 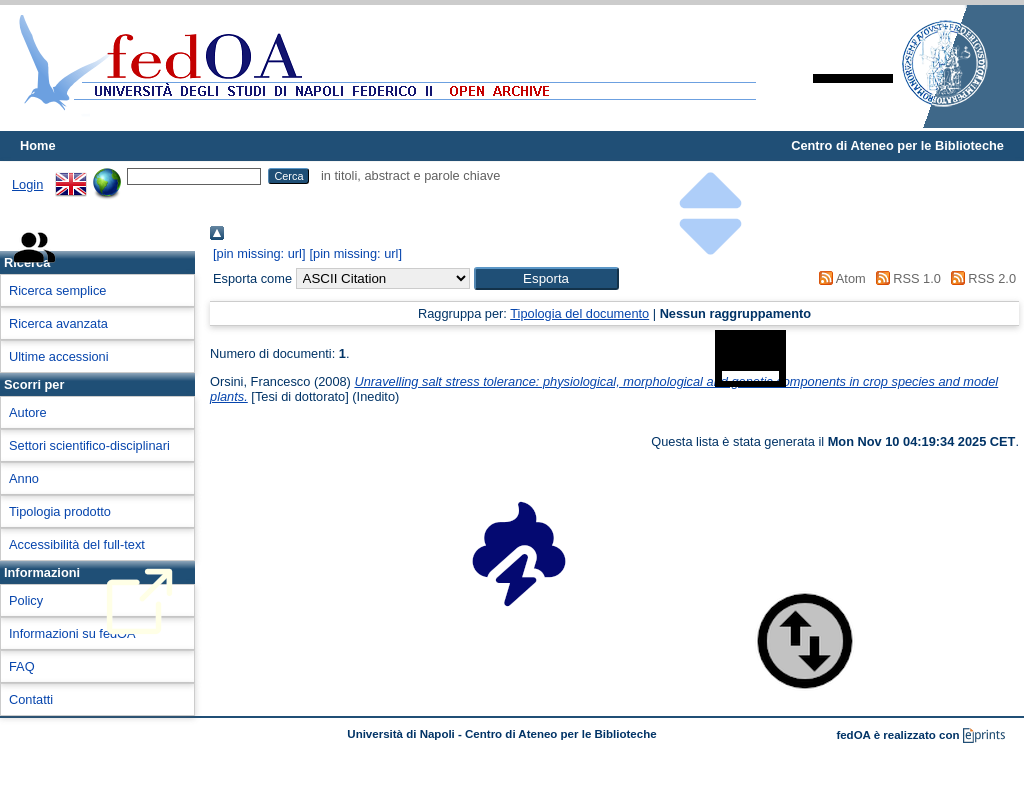 What do you see at coordinates (805, 641) in the screenshot?
I see `swap or reorder items vertically` at bounding box center [805, 641].